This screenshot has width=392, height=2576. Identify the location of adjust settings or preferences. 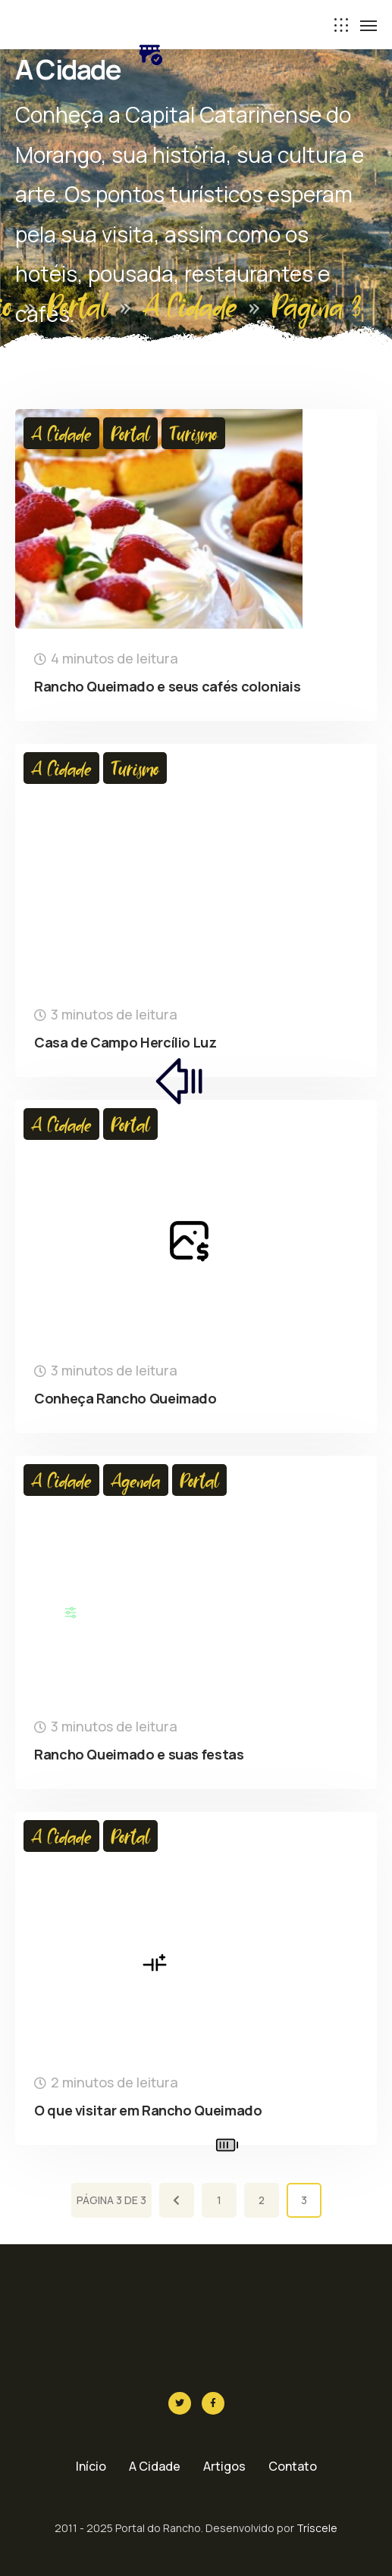
(71, 1613).